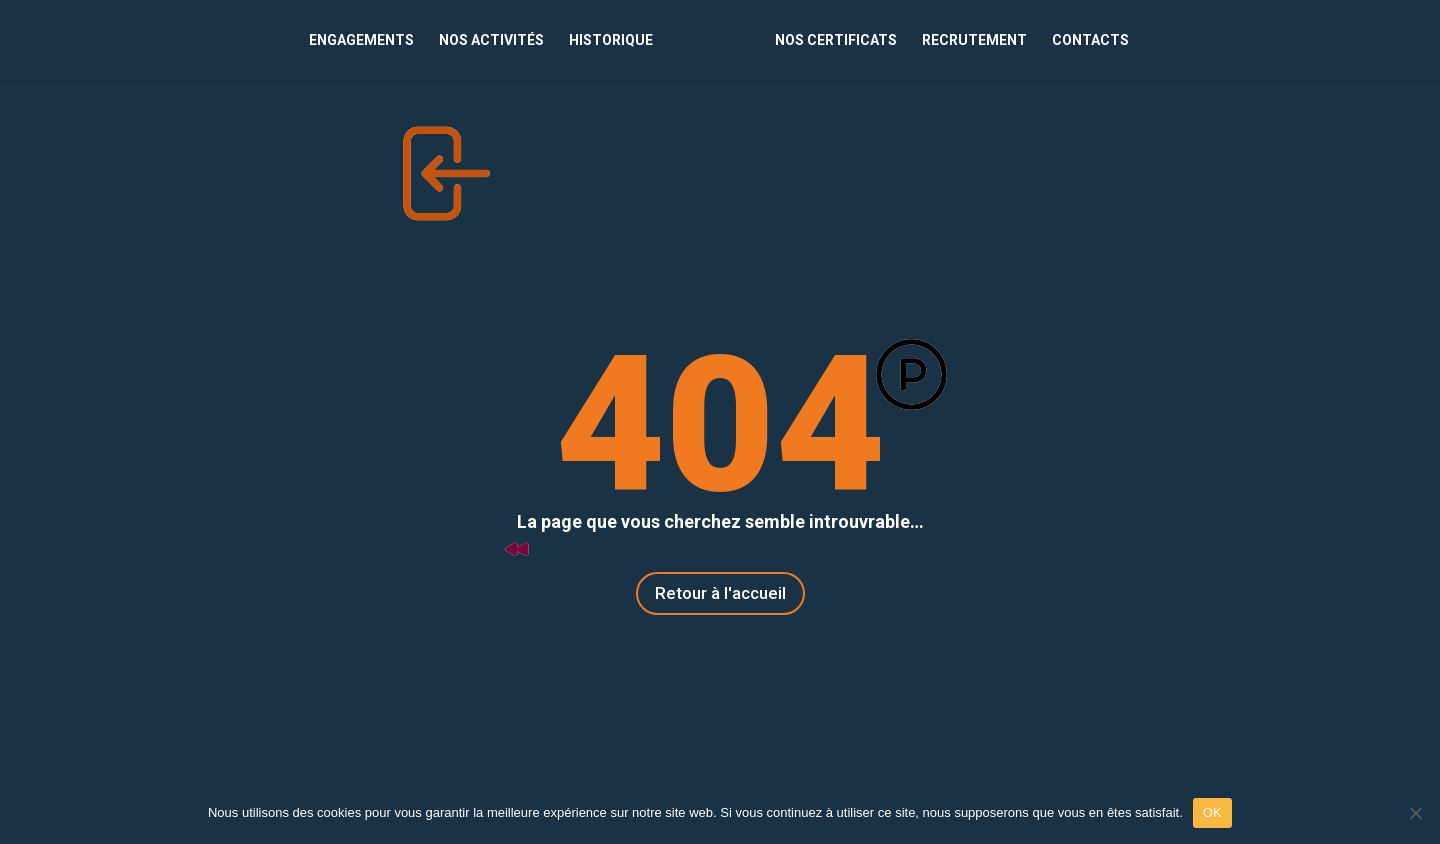 Image resolution: width=1440 pixels, height=844 pixels. Describe the element at coordinates (439, 173) in the screenshot. I see `log out of your account` at that location.